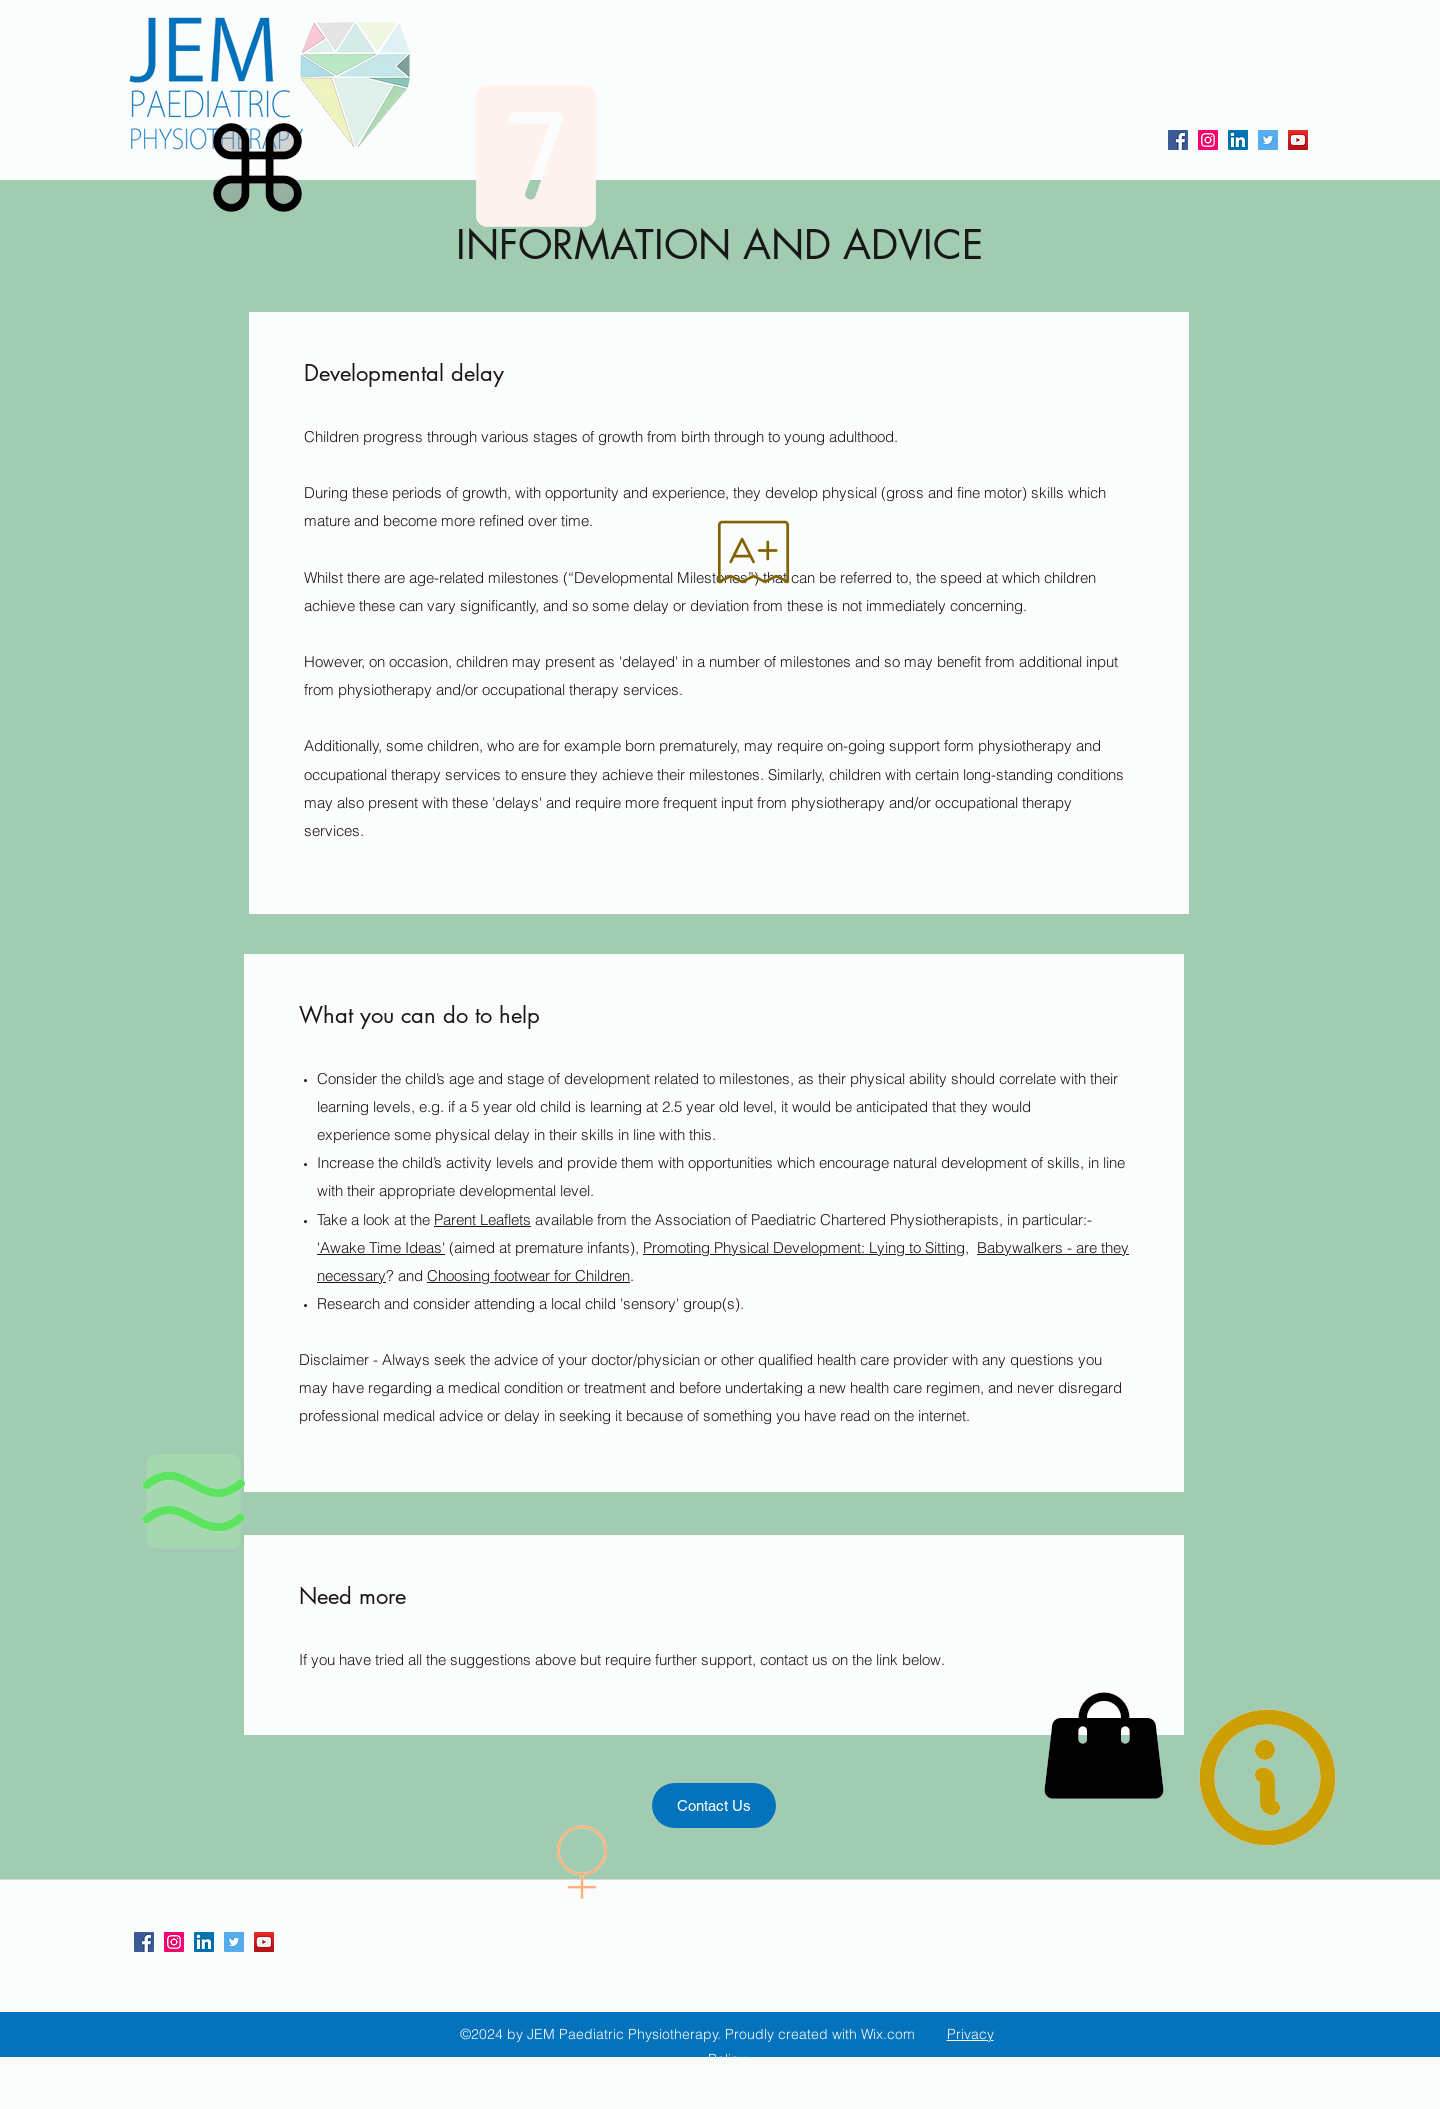 The image size is (1440, 2109). What do you see at coordinates (536, 156) in the screenshot?
I see `indicates the number seven in a sequence or list` at bounding box center [536, 156].